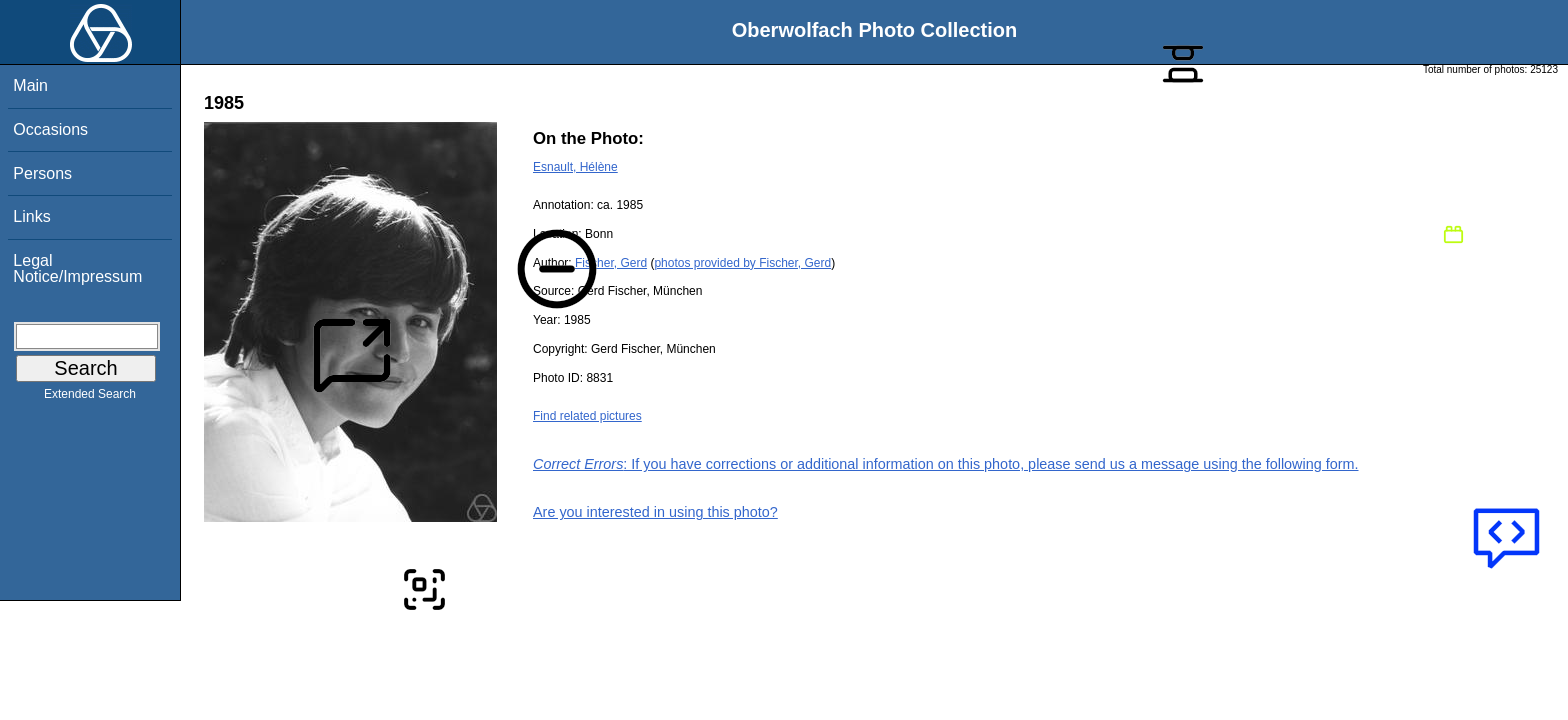 This screenshot has width=1568, height=720. Describe the element at coordinates (352, 354) in the screenshot. I see `share this conversation` at that location.